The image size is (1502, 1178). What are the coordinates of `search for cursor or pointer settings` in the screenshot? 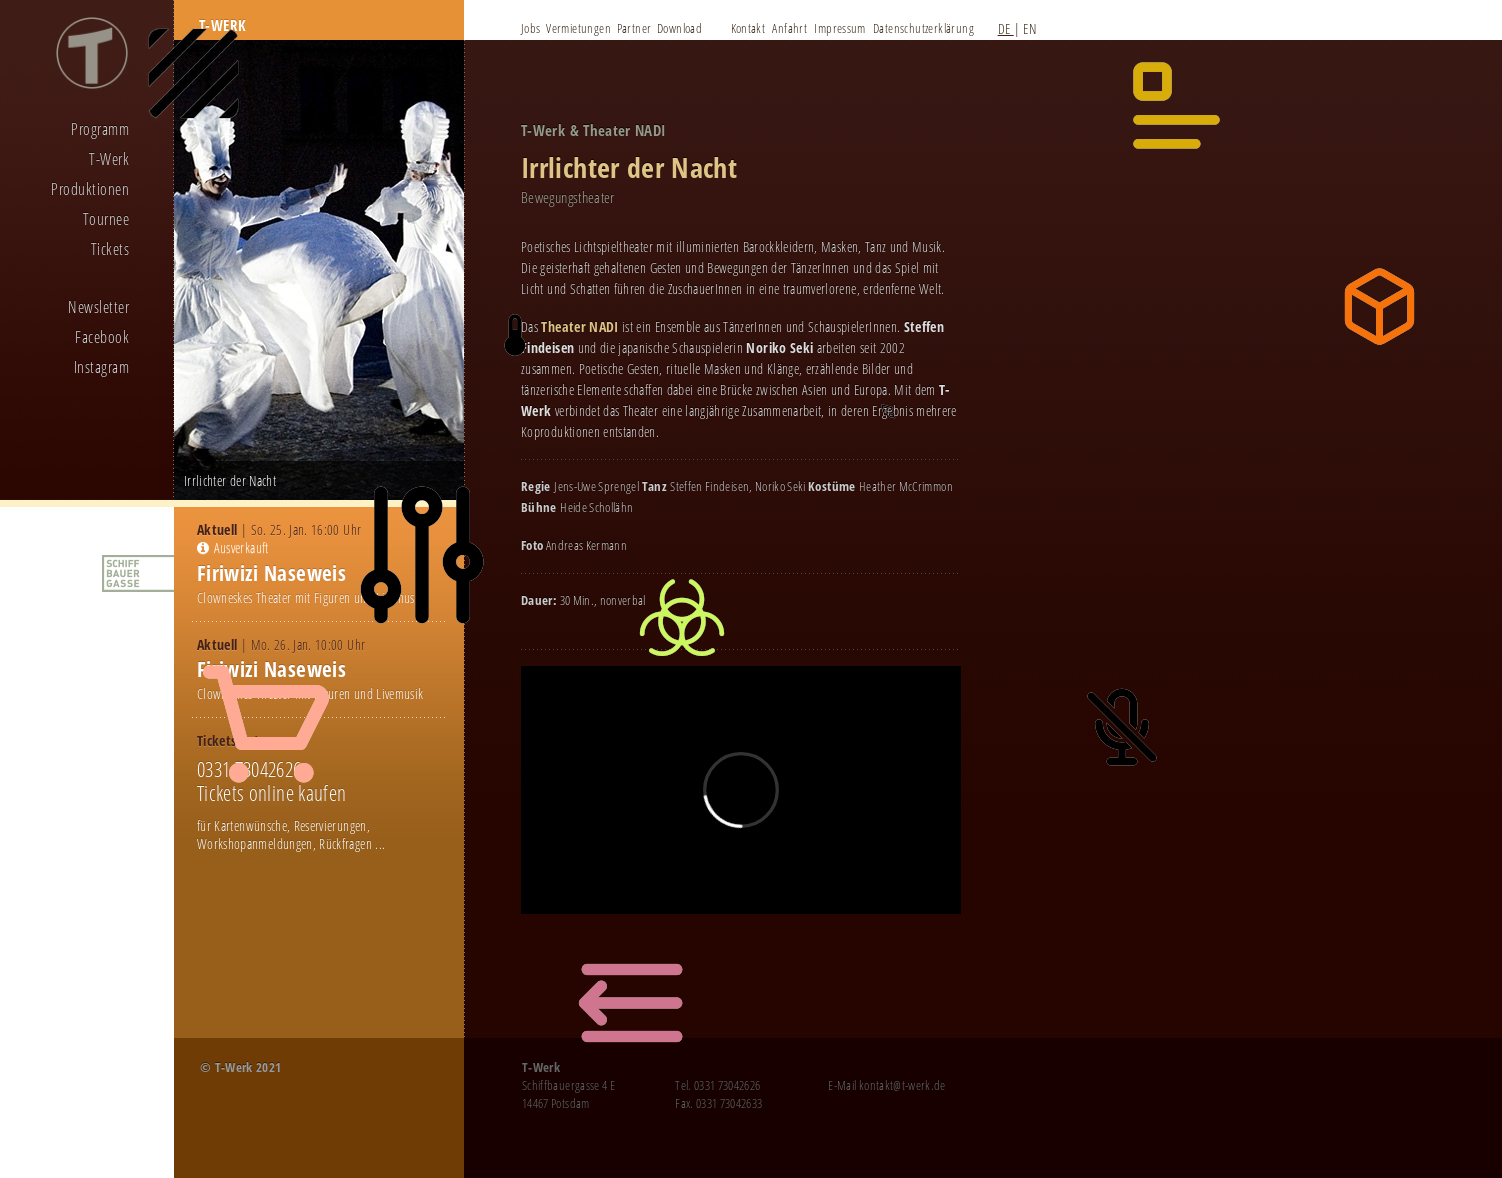 It's located at (887, 410).